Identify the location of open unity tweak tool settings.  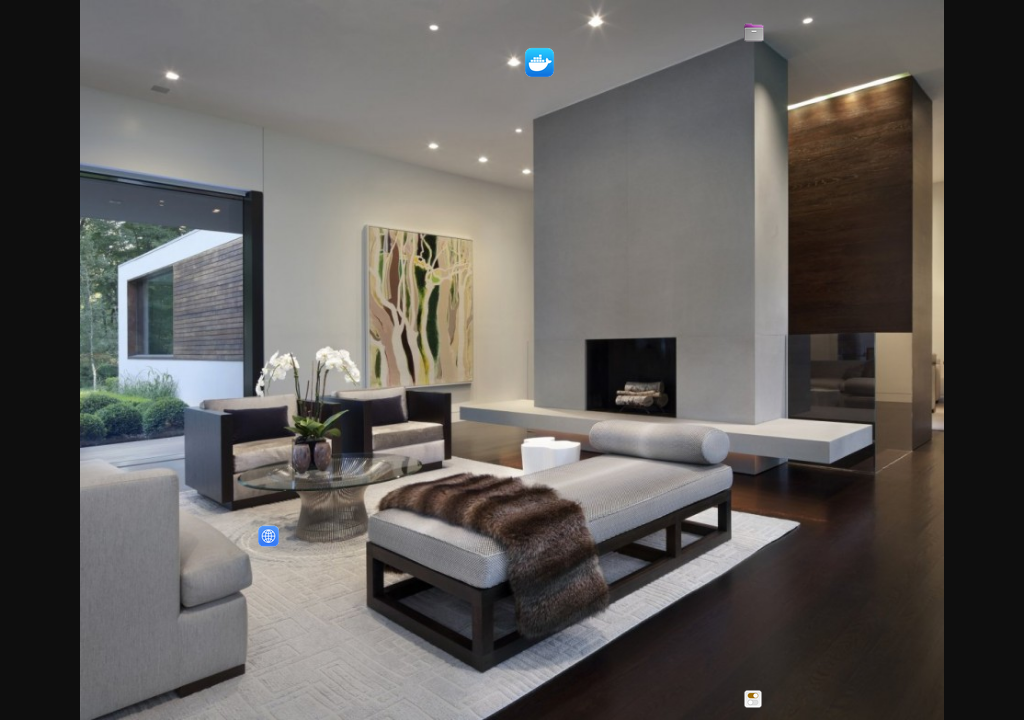
(753, 699).